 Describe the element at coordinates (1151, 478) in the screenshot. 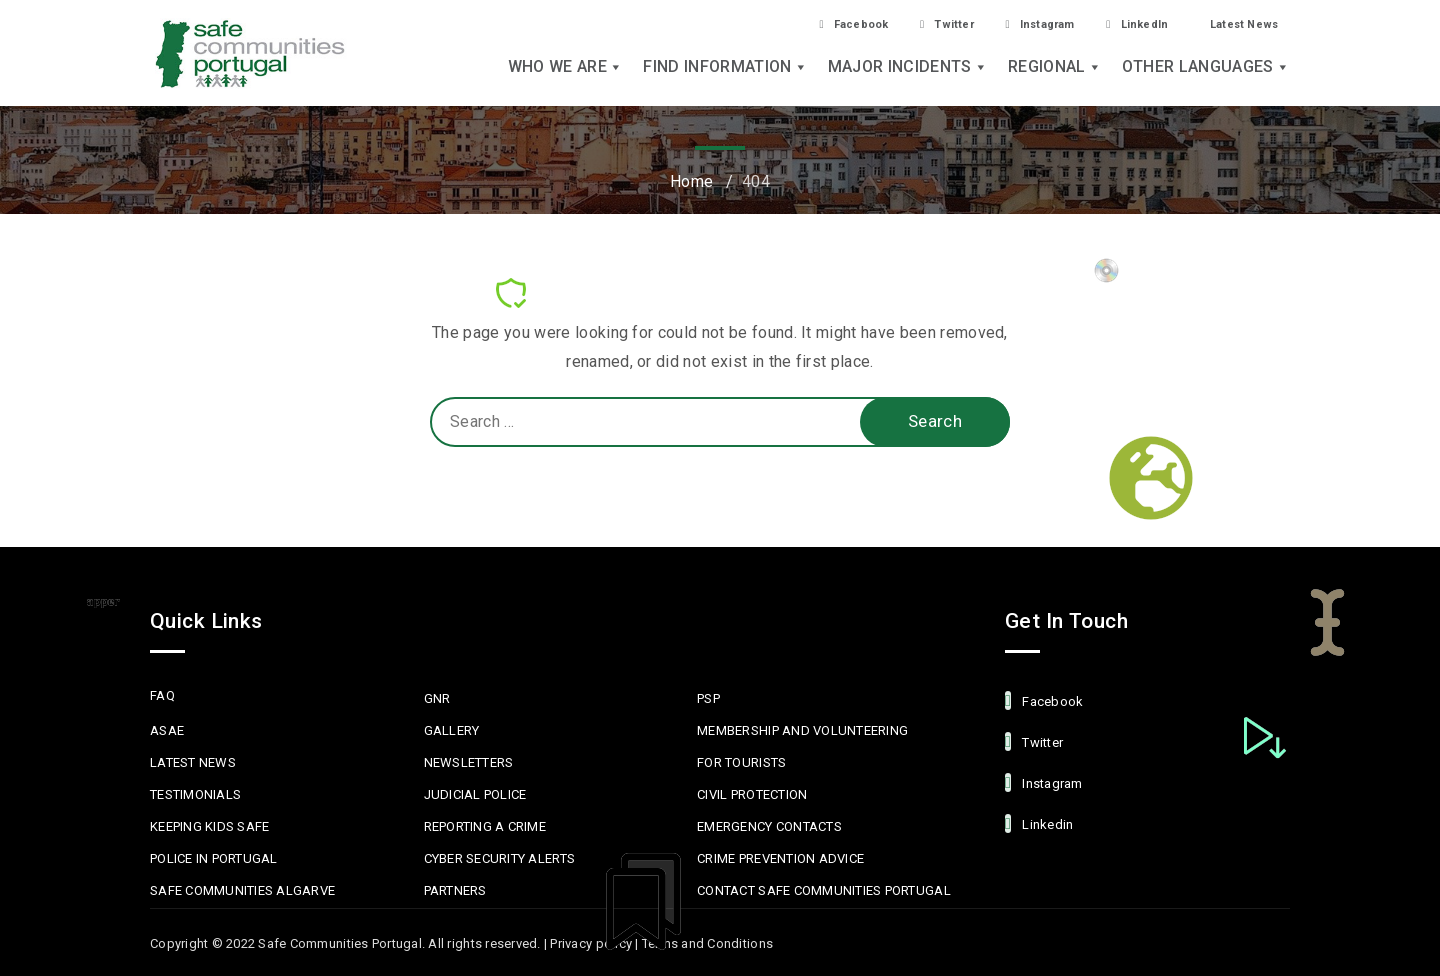

I see `switch to international or global settings` at that location.